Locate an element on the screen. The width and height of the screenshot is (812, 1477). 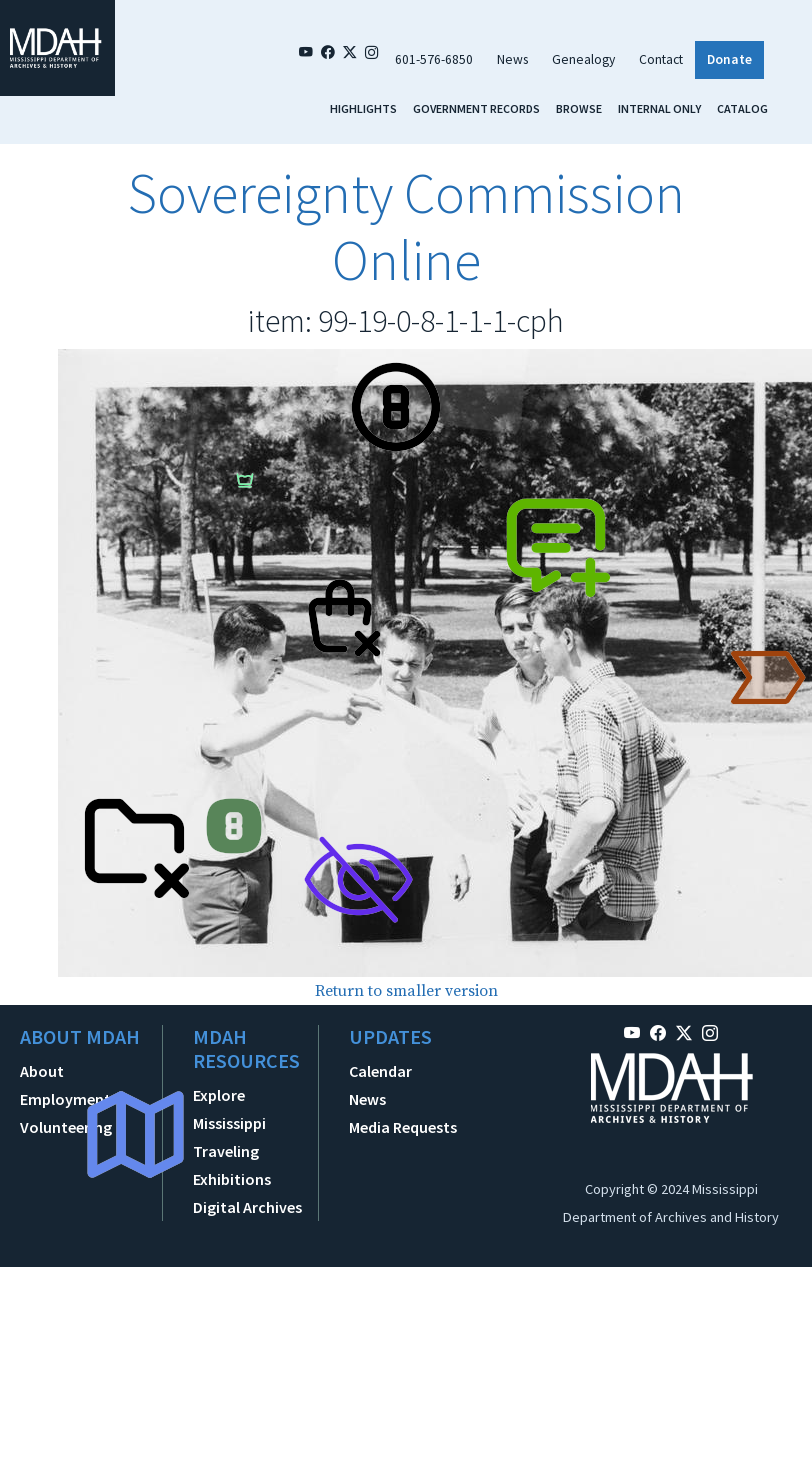
apply a label or tag to an item is located at coordinates (765, 677).